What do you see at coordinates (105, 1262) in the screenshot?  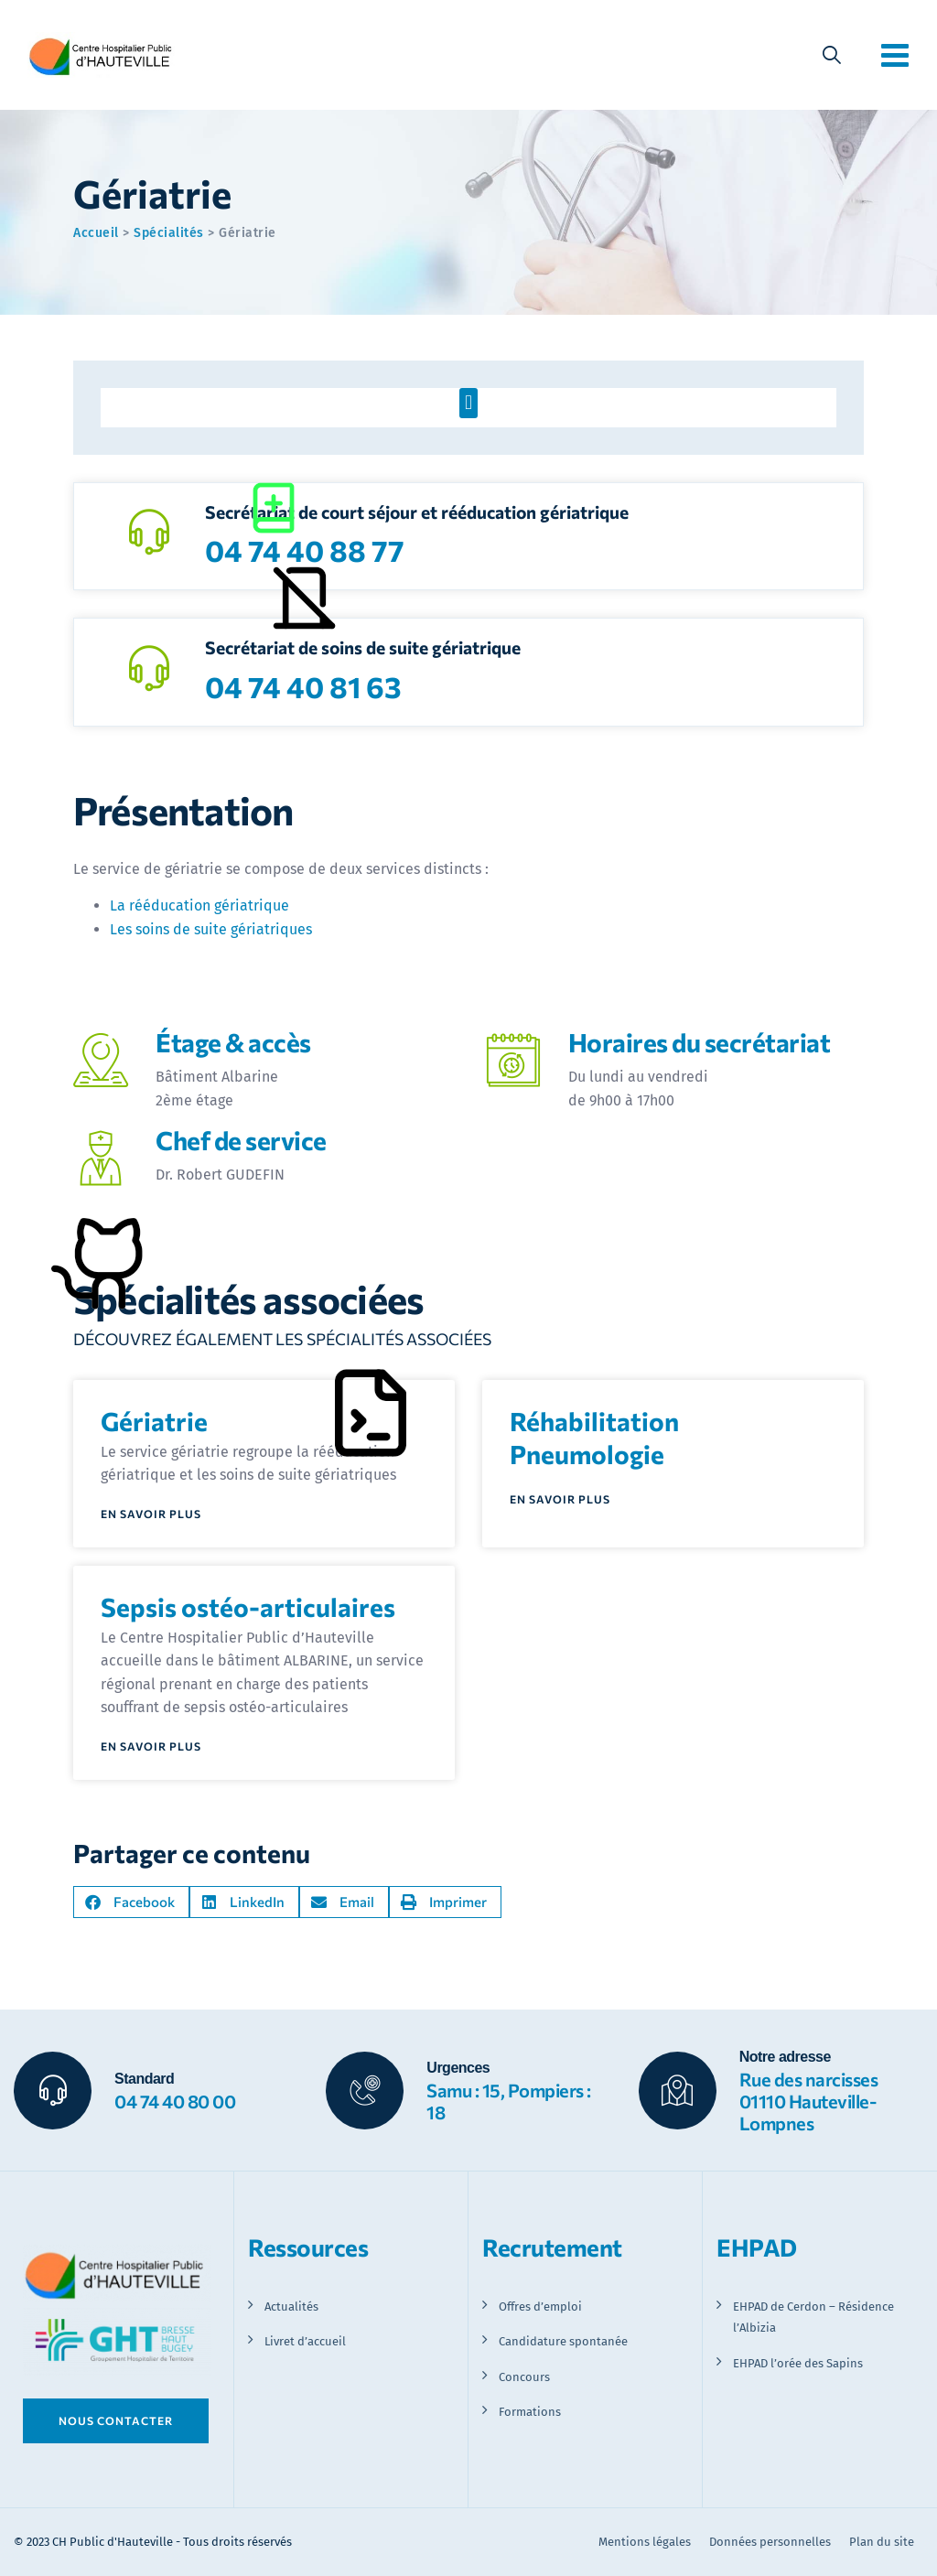 I see `view project on github` at bounding box center [105, 1262].